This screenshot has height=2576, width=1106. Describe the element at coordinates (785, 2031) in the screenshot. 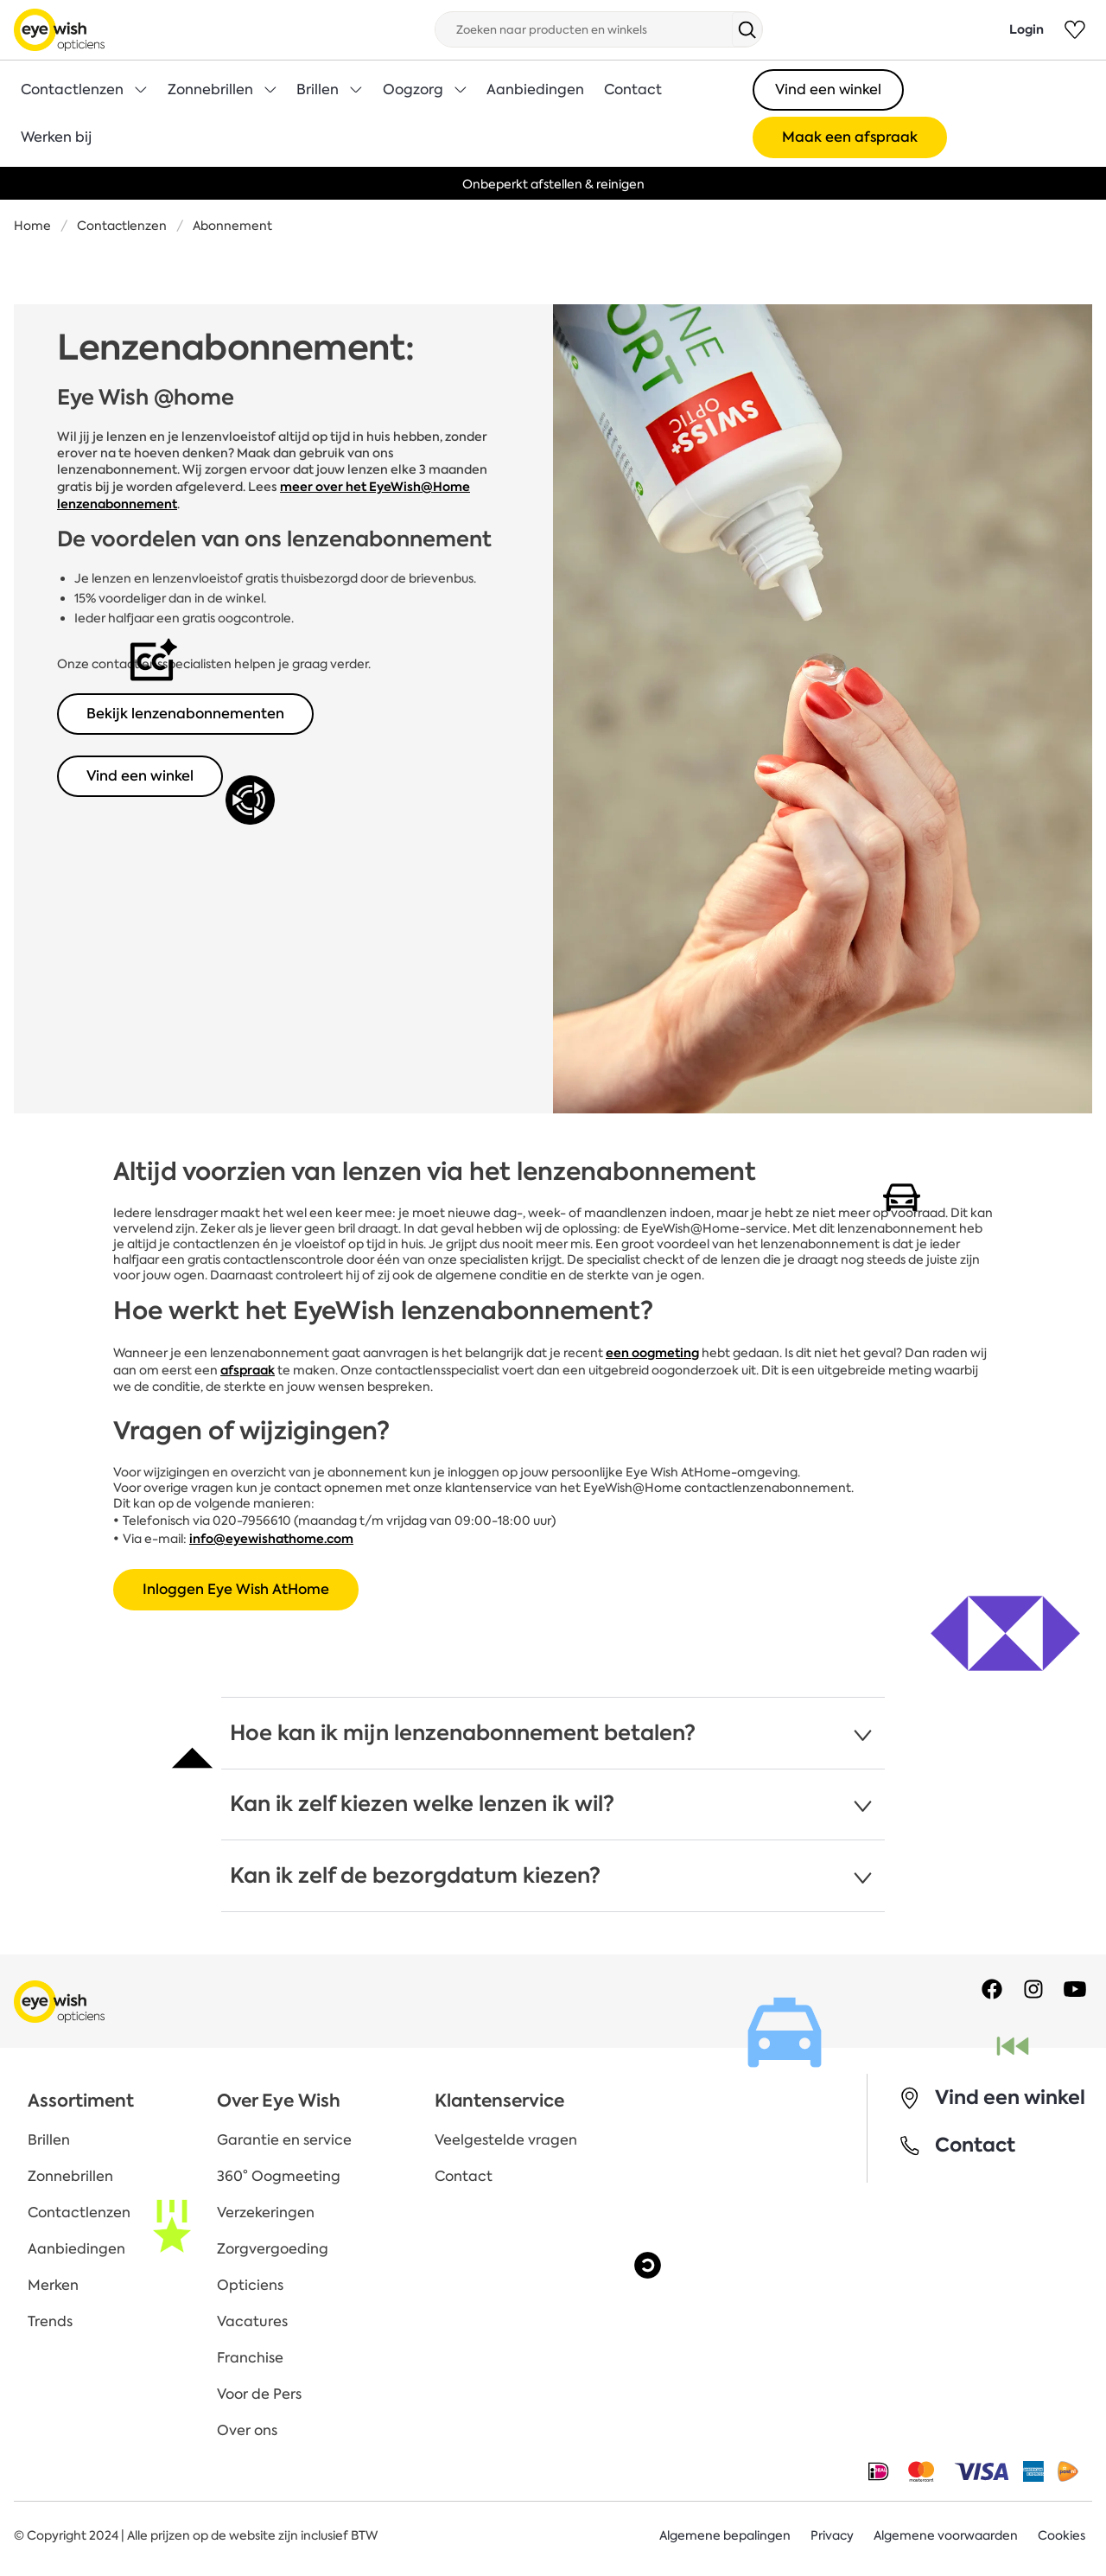

I see `request a taxi or rideshare` at that location.